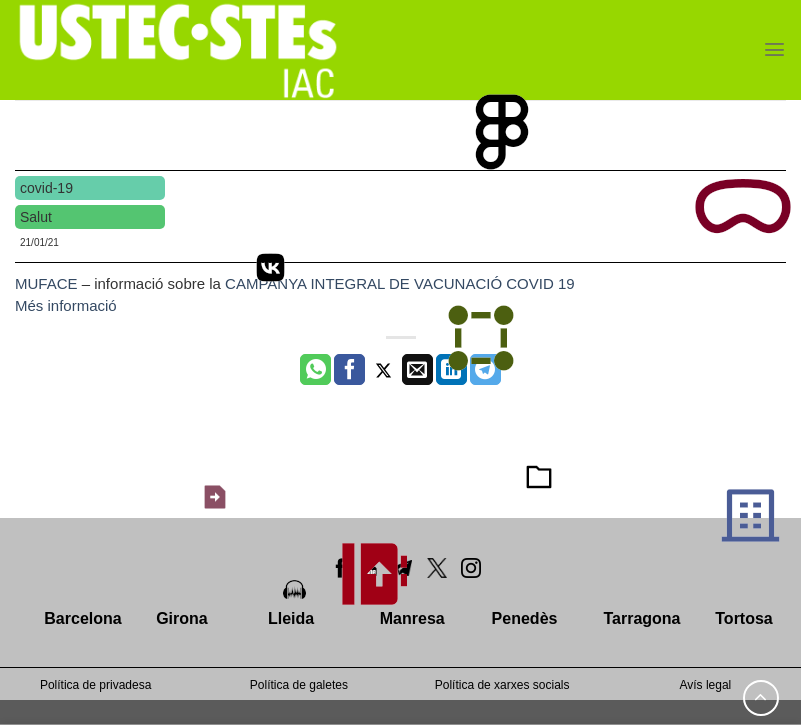  I want to click on open folder to view files, so click(539, 477).